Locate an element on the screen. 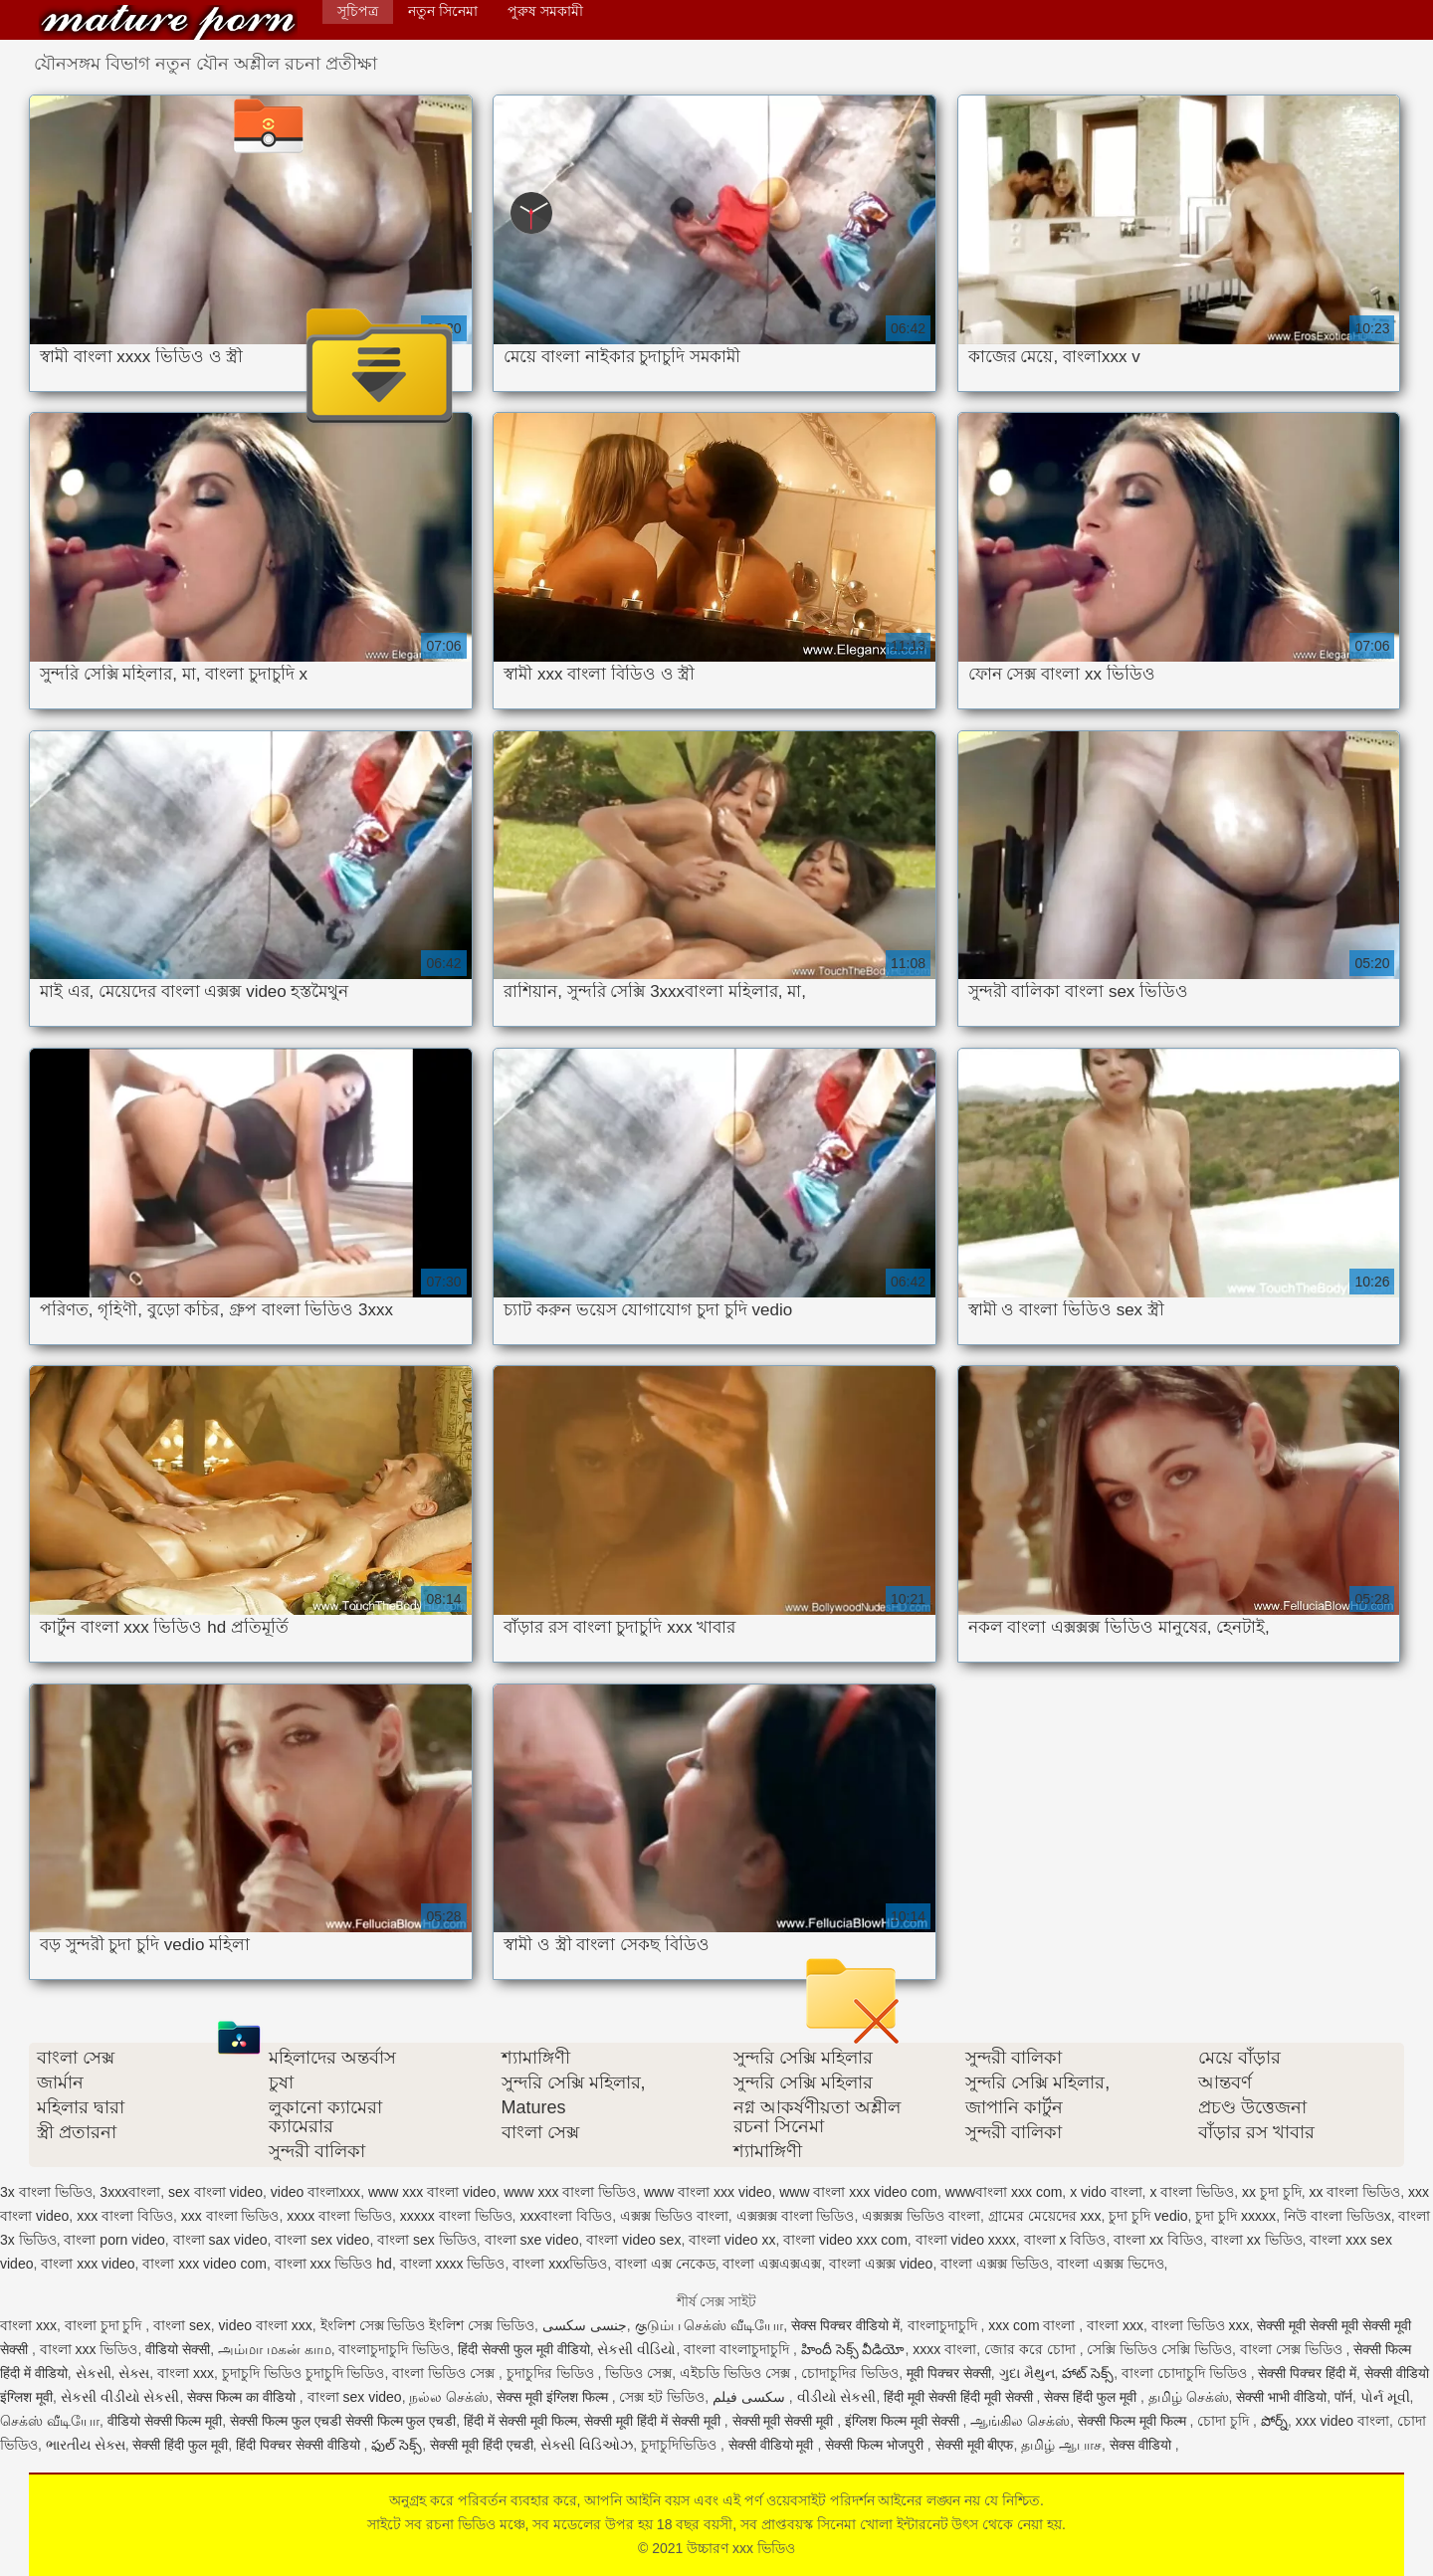 The image size is (1433, 2576). open davinci resolve project files folder is located at coordinates (239, 2039).